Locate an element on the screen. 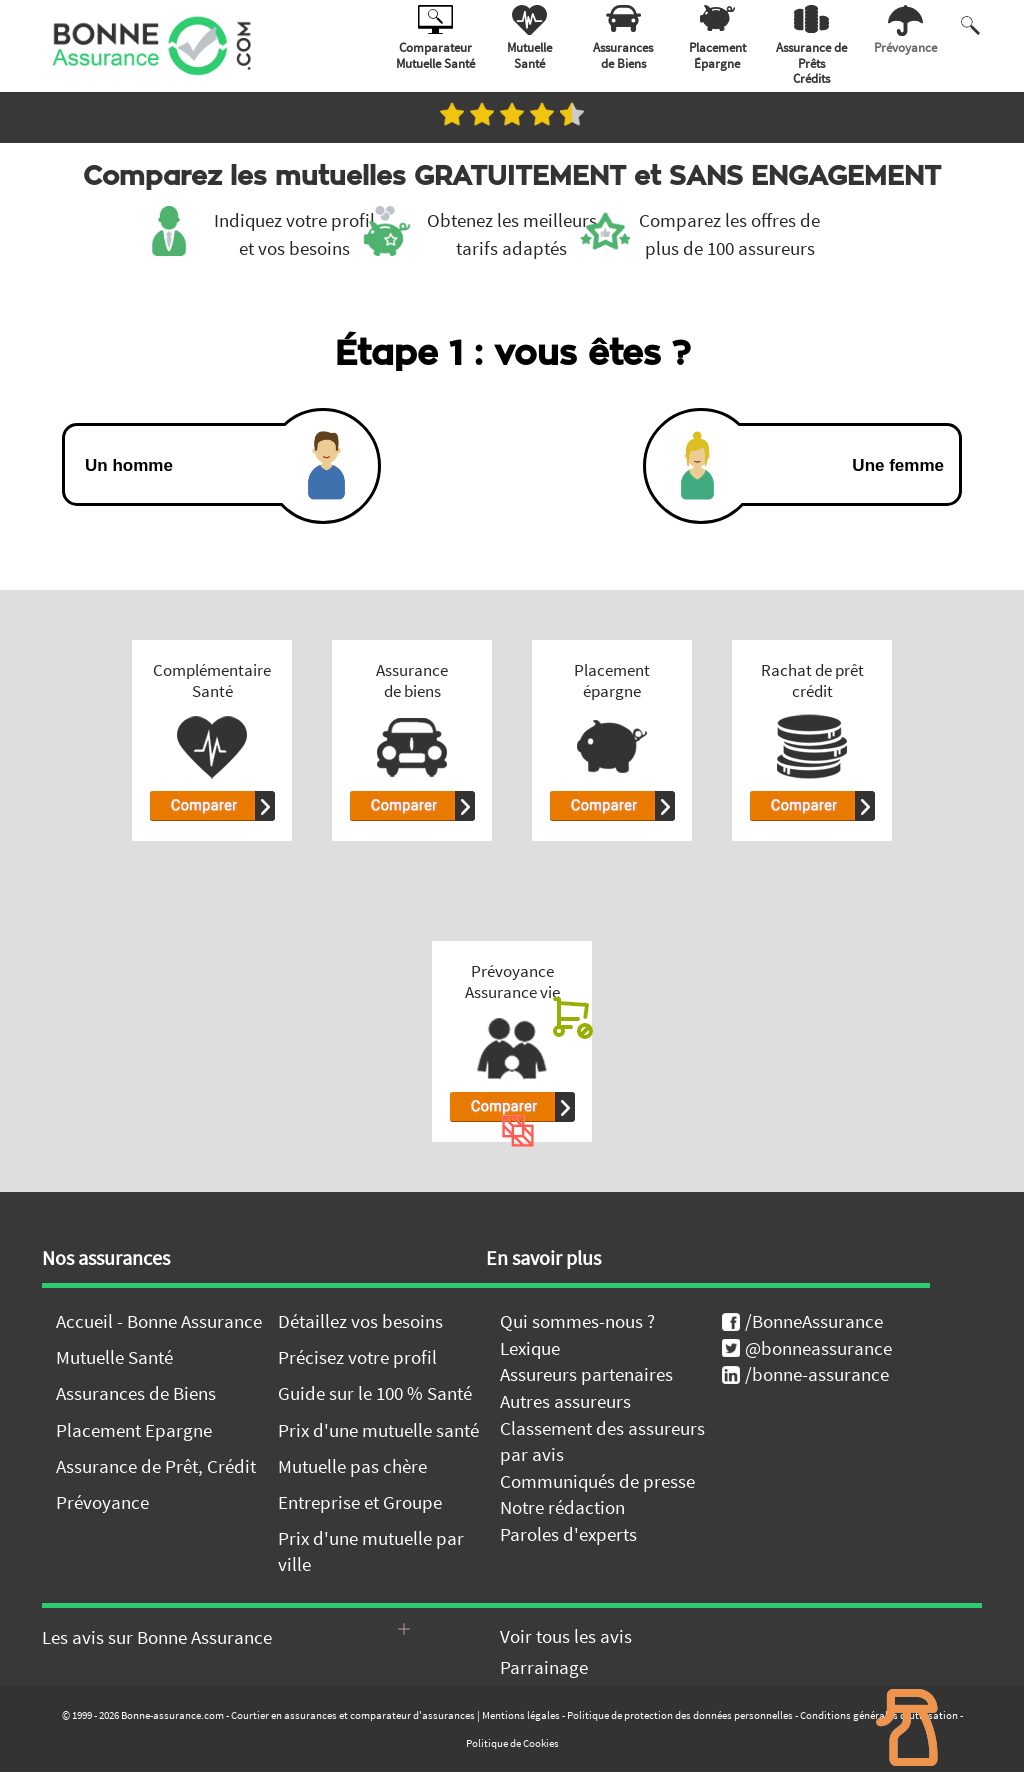 This screenshot has width=1024, height=1772. add a new item is located at coordinates (404, 1629).